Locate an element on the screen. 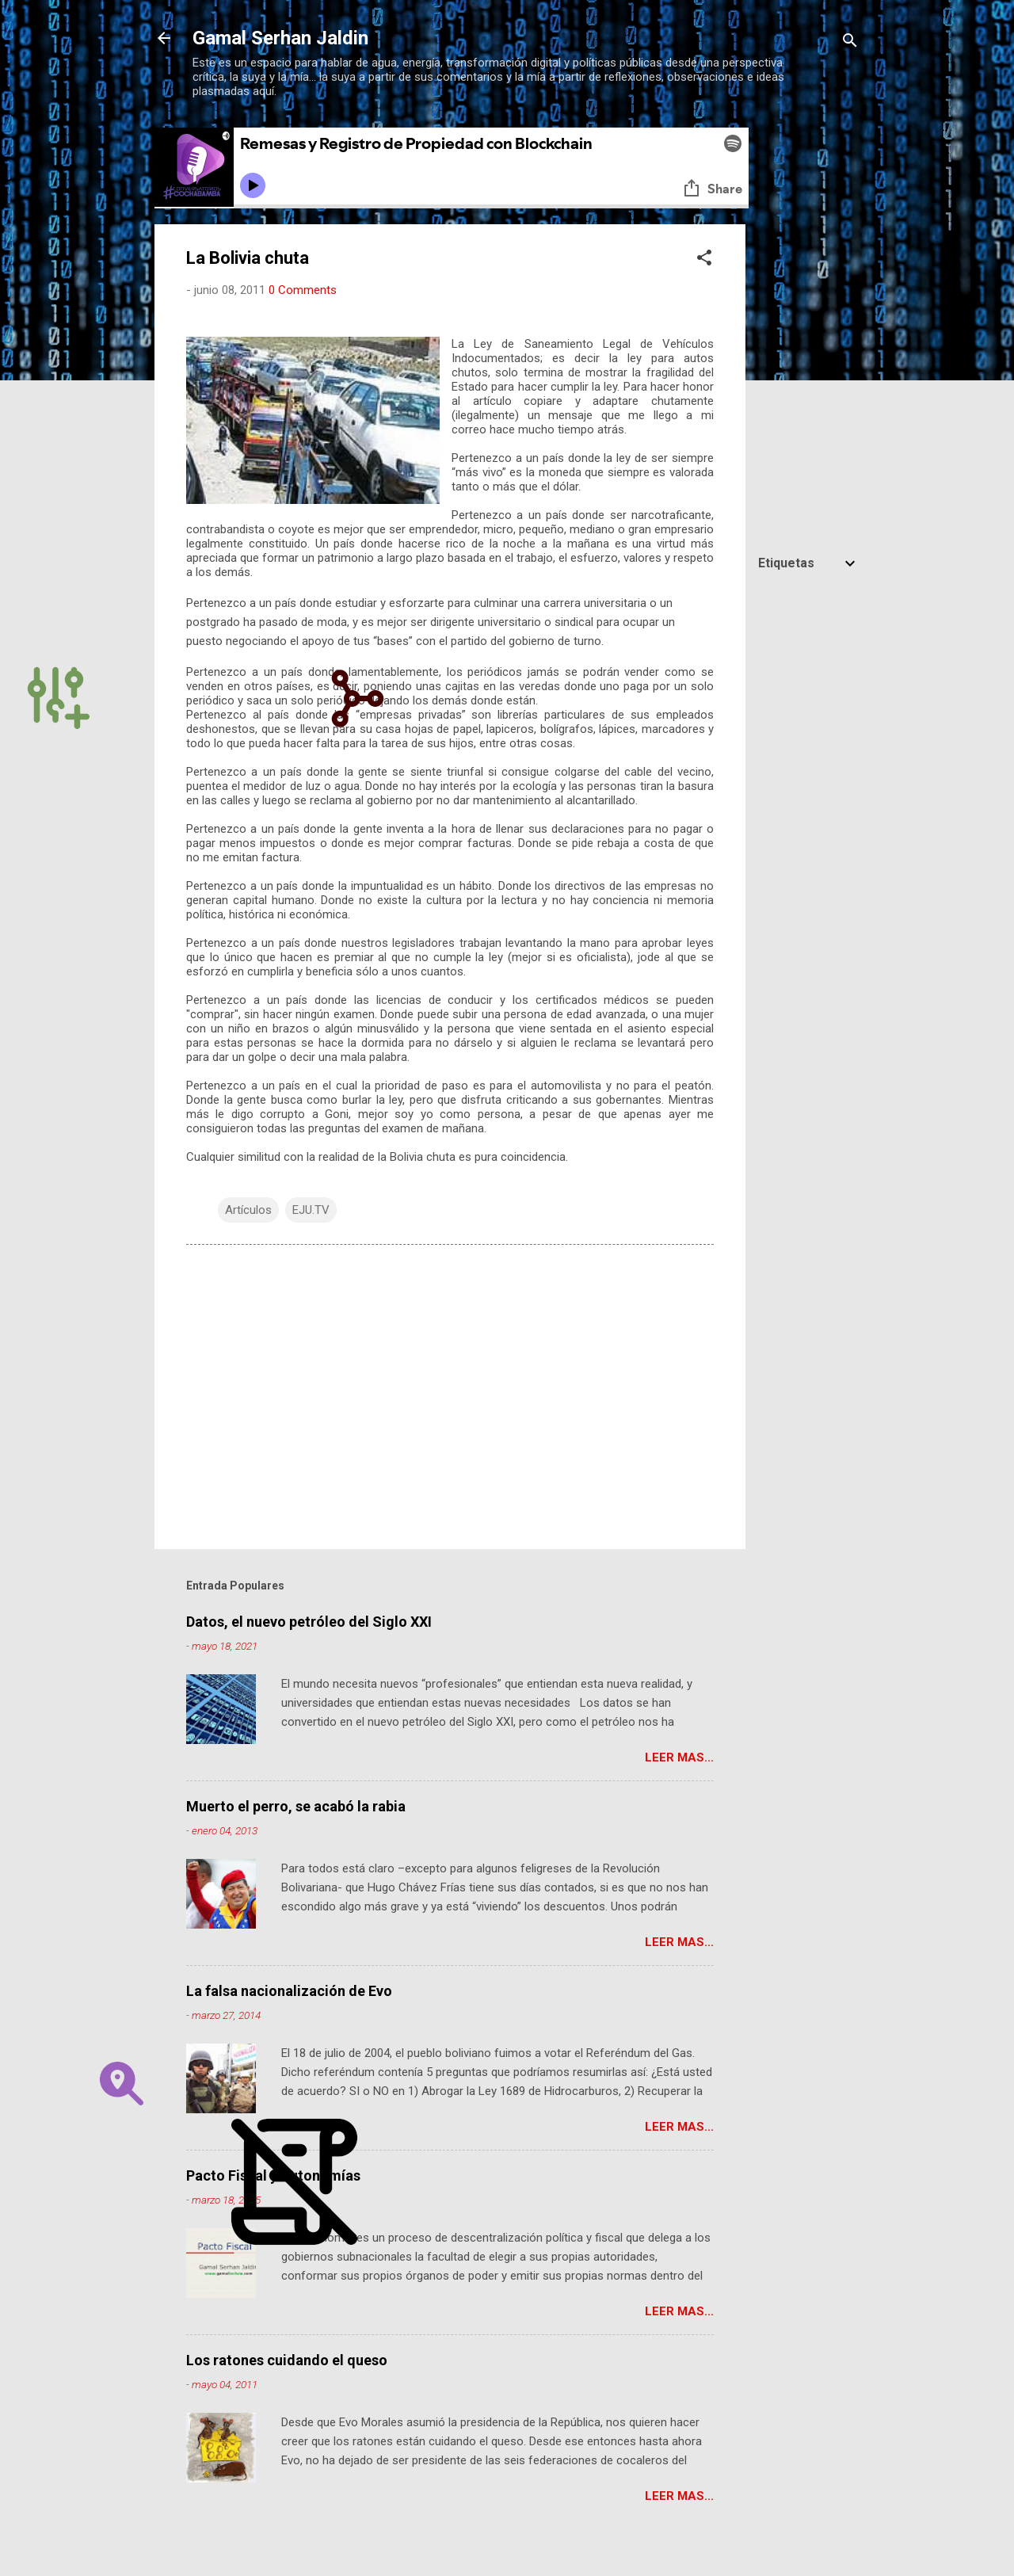 This screenshot has height=2576, width=1014. search for a location on the map is located at coordinates (121, 2083).